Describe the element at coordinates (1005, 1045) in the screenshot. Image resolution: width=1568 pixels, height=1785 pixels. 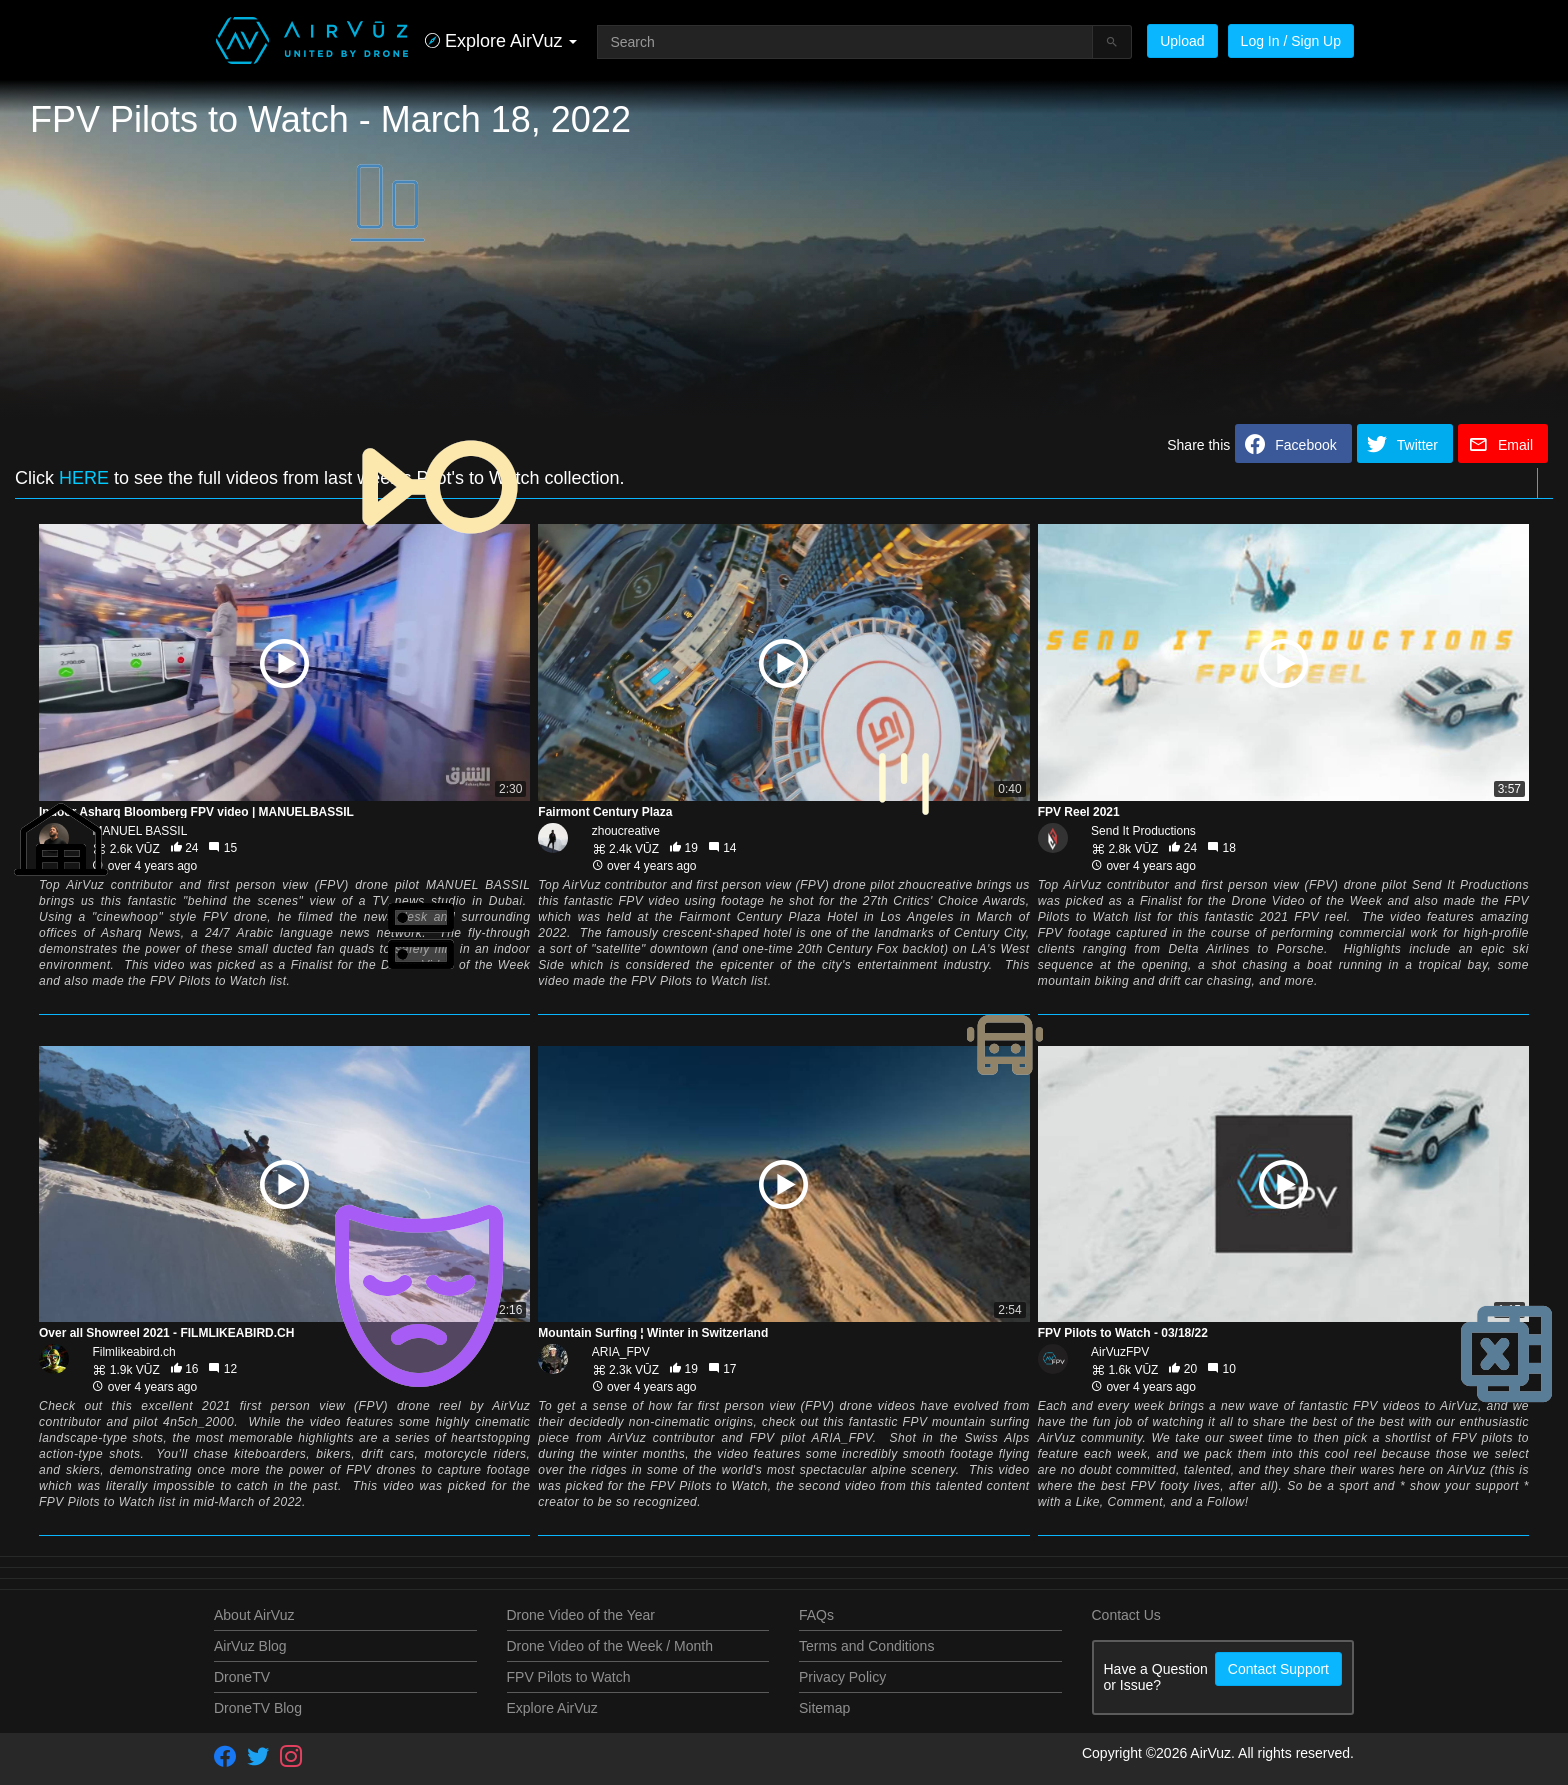
I see `view bus routes or schedules` at that location.